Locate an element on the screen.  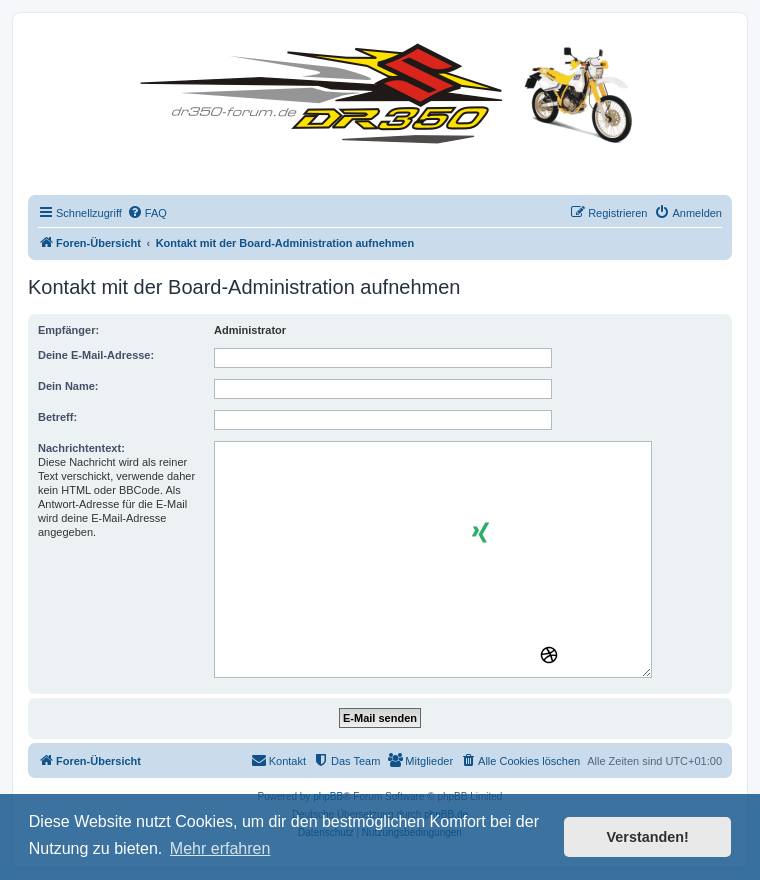
link to xing professional network profile is located at coordinates (480, 532).